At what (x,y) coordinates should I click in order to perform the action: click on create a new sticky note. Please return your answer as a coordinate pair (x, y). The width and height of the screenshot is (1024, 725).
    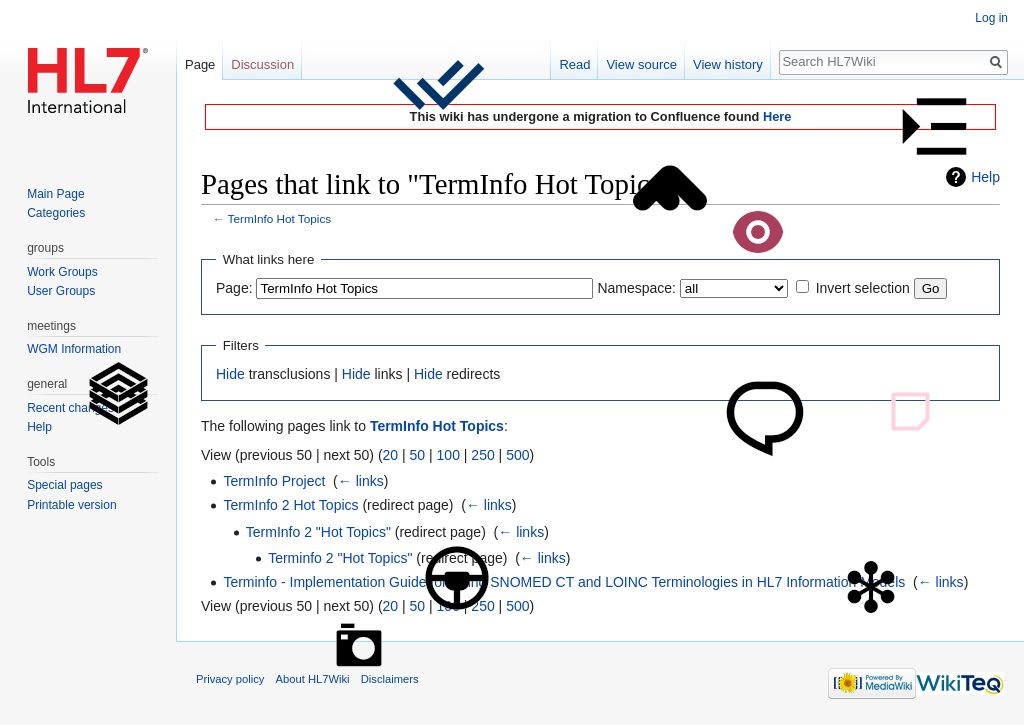
    Looking at the image, I should click on (910, 411).